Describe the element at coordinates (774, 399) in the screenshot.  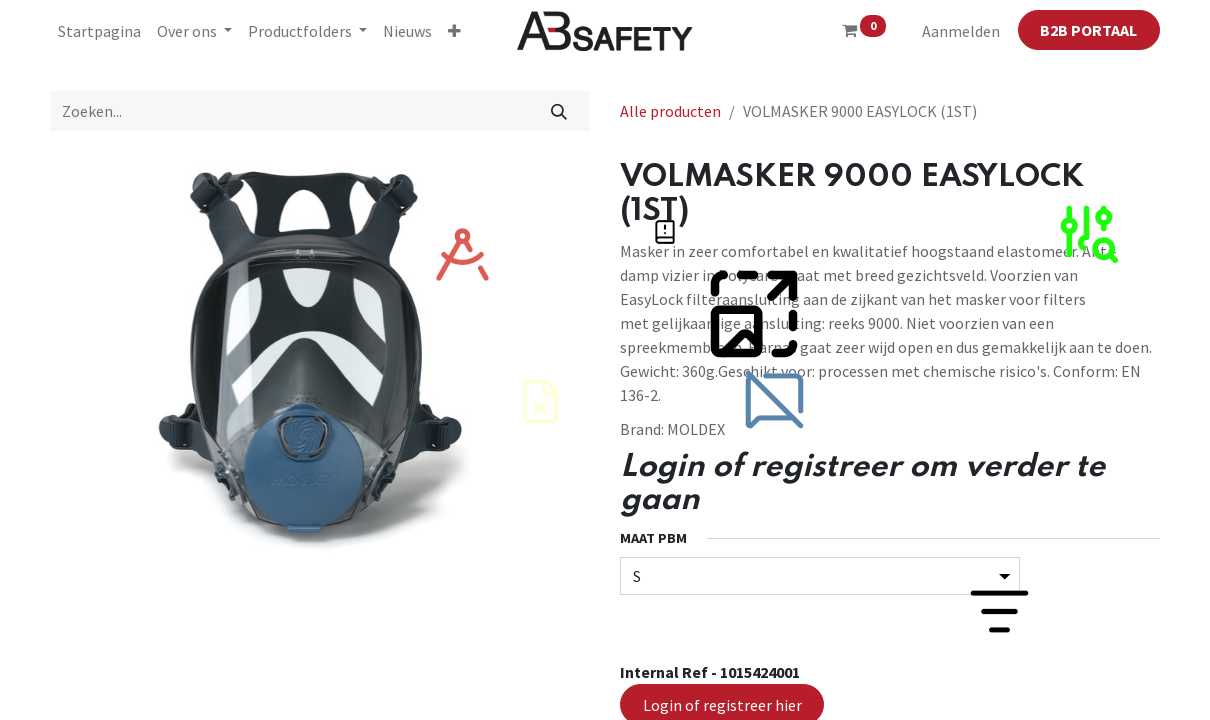
I see `mute or disable chat notifications` at that location.